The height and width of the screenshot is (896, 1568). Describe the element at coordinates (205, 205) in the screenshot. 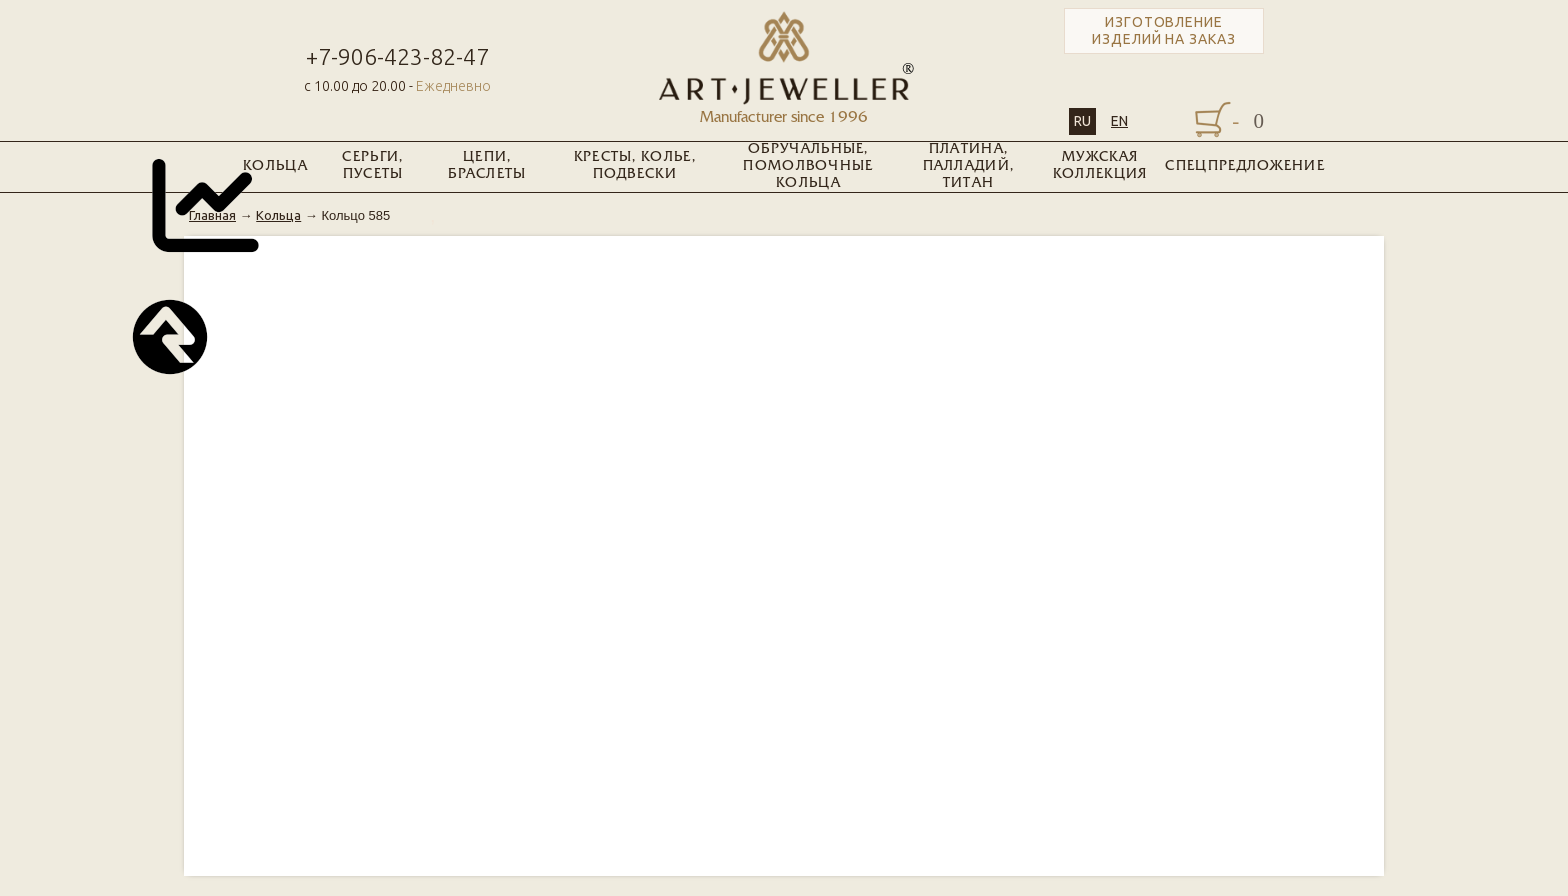

I see `view analytics or statistics` at that location.